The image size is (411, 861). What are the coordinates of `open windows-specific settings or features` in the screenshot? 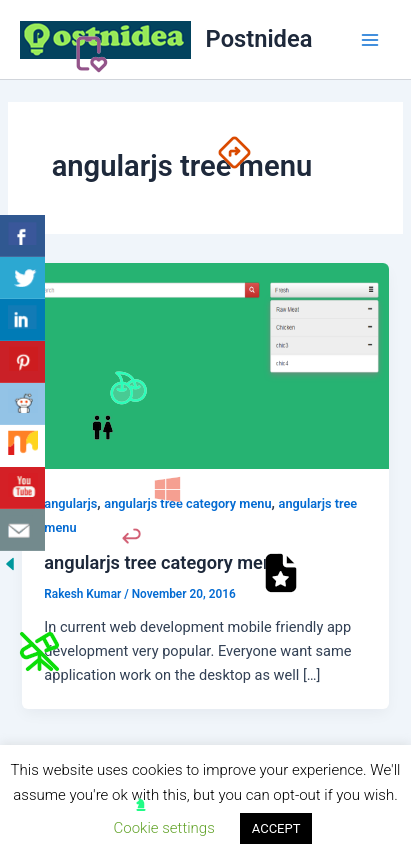 It's located at (167, 489).